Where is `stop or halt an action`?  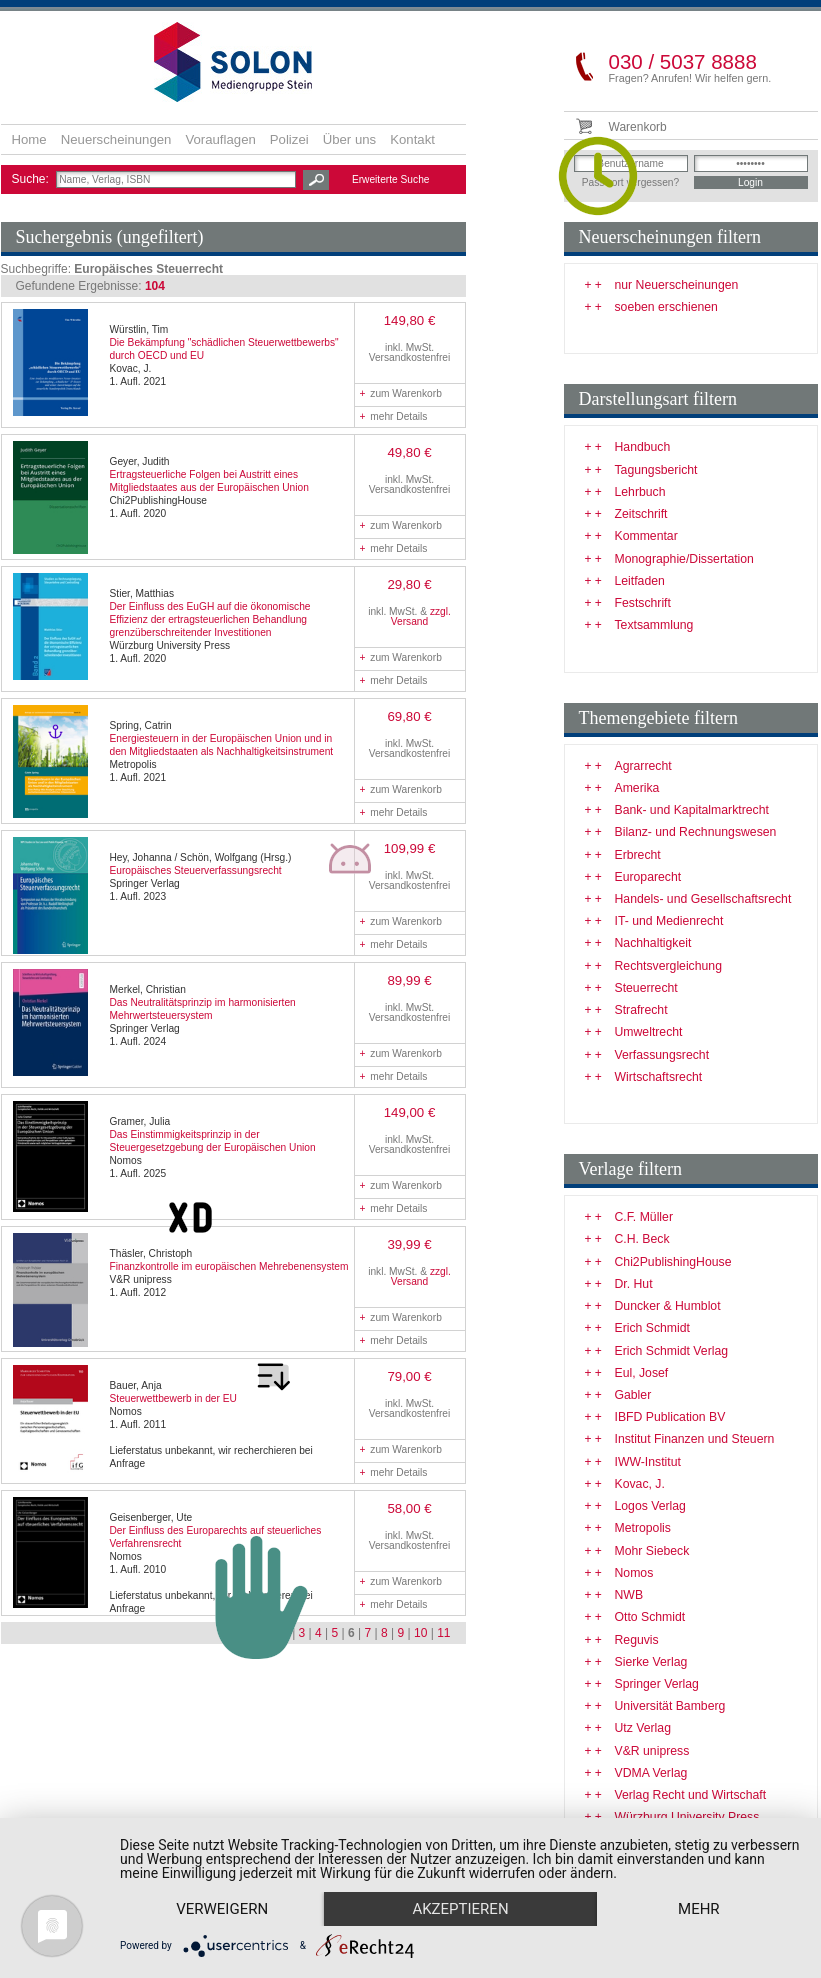 stop or halt an action is located at coordinates (261, 1597).